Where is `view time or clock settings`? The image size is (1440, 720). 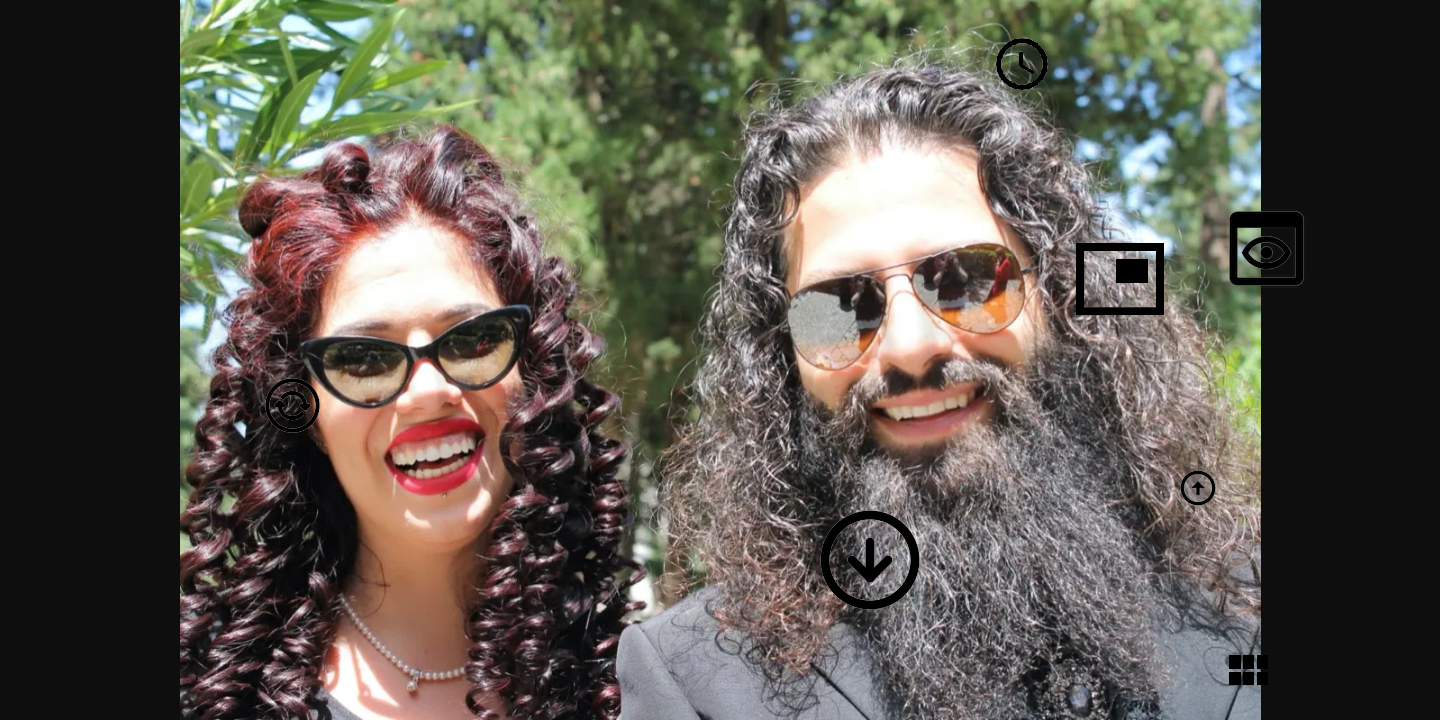
view time or clock settings is located at coordinates (1022, 64).